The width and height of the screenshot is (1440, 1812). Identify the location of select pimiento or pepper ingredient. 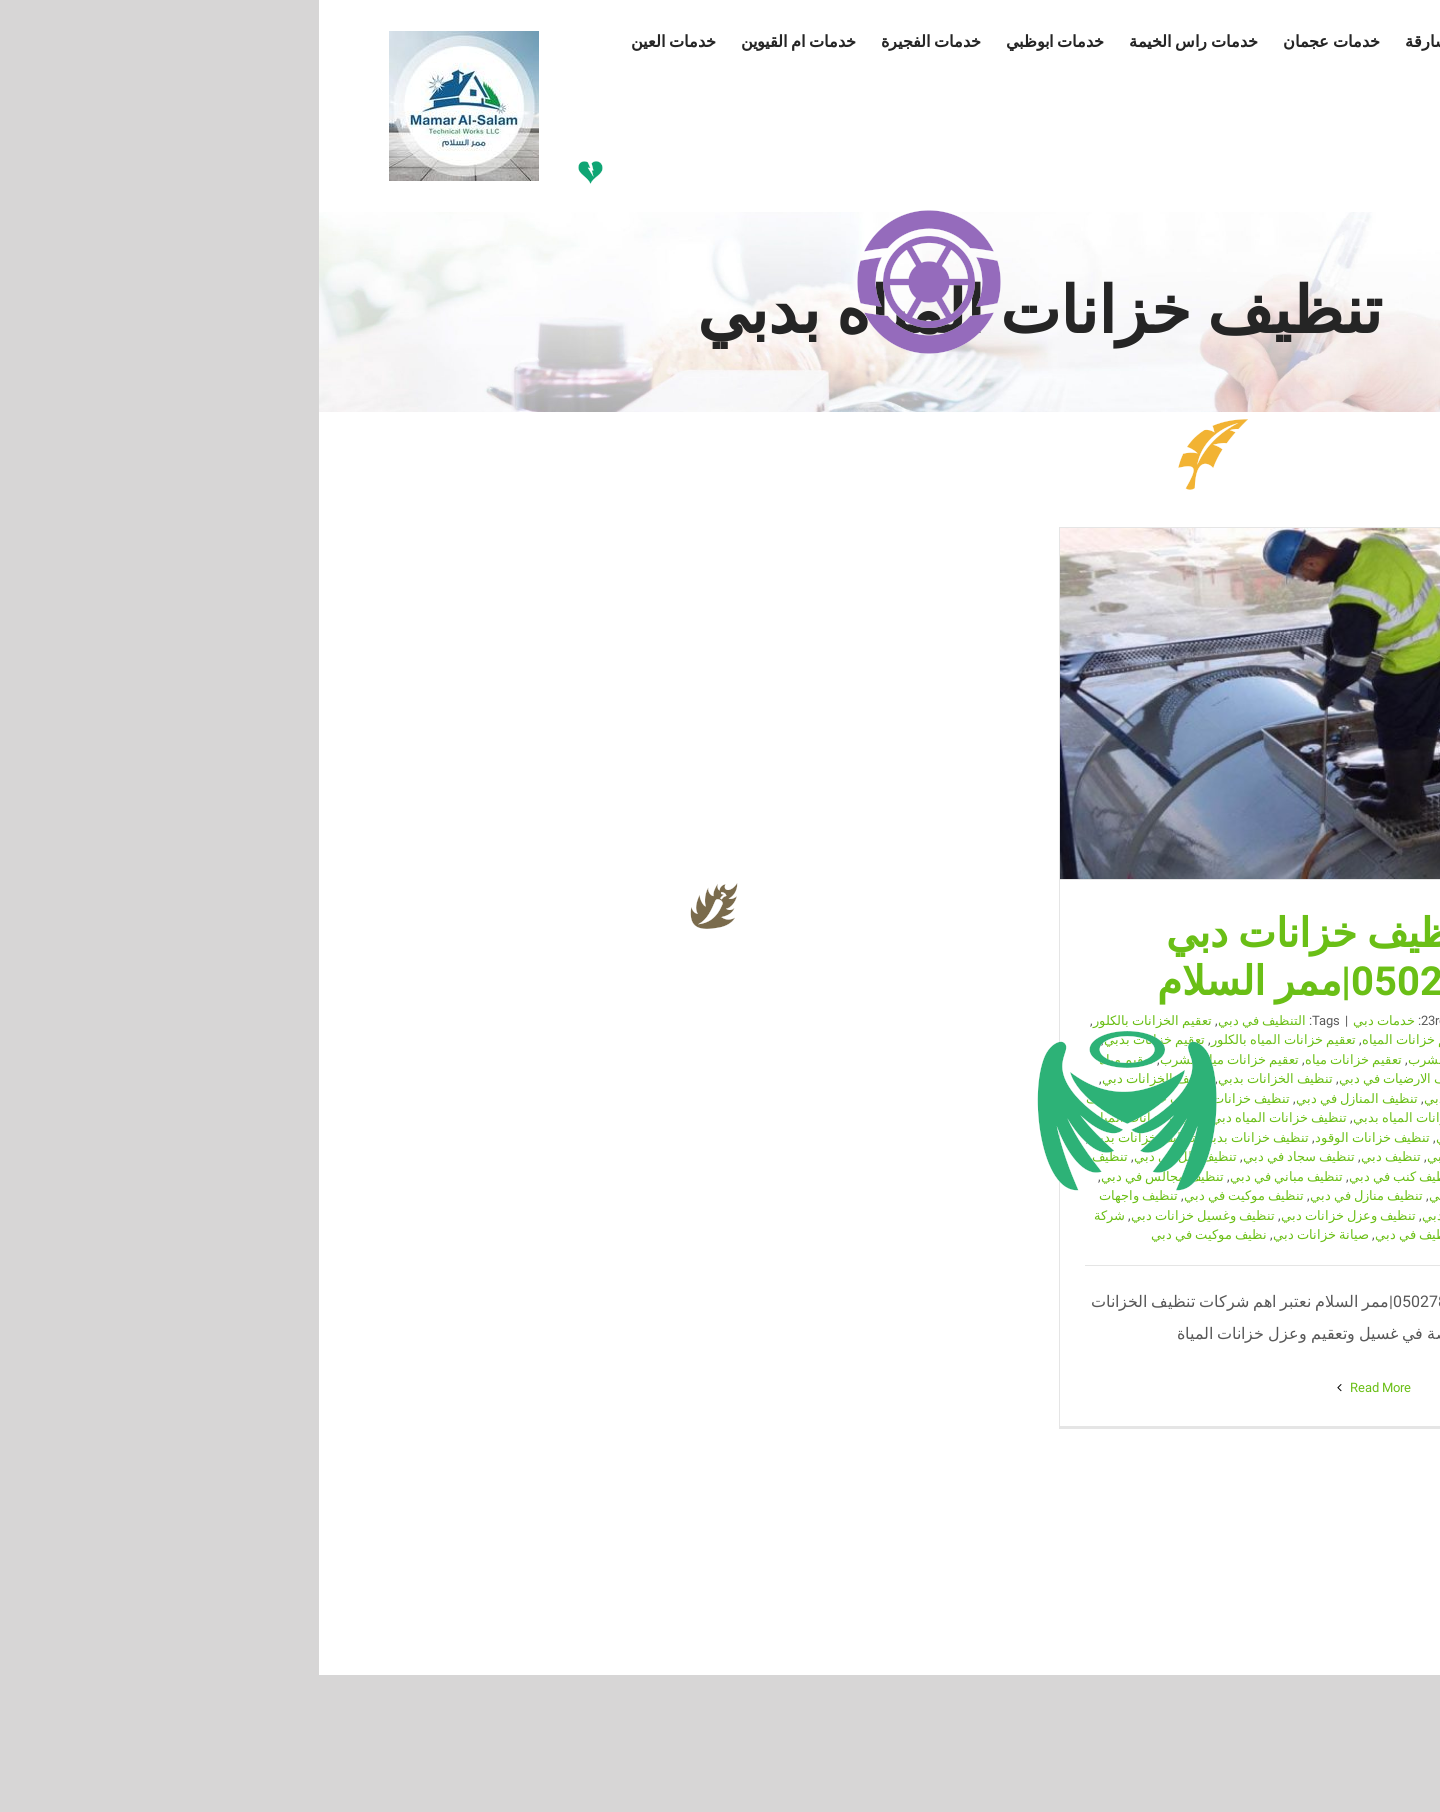
(714, 906).